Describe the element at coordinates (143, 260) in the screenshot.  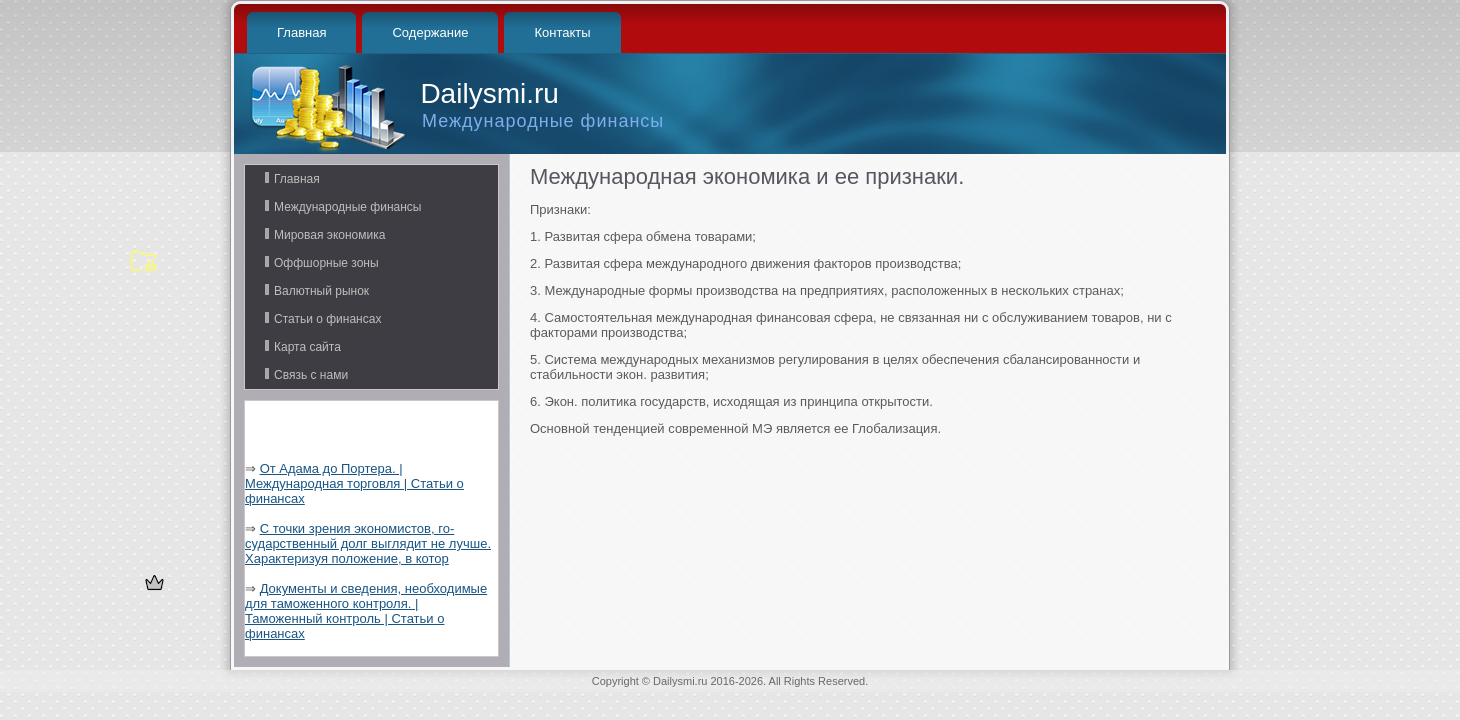
I see `access a password-protected folder` at that location.